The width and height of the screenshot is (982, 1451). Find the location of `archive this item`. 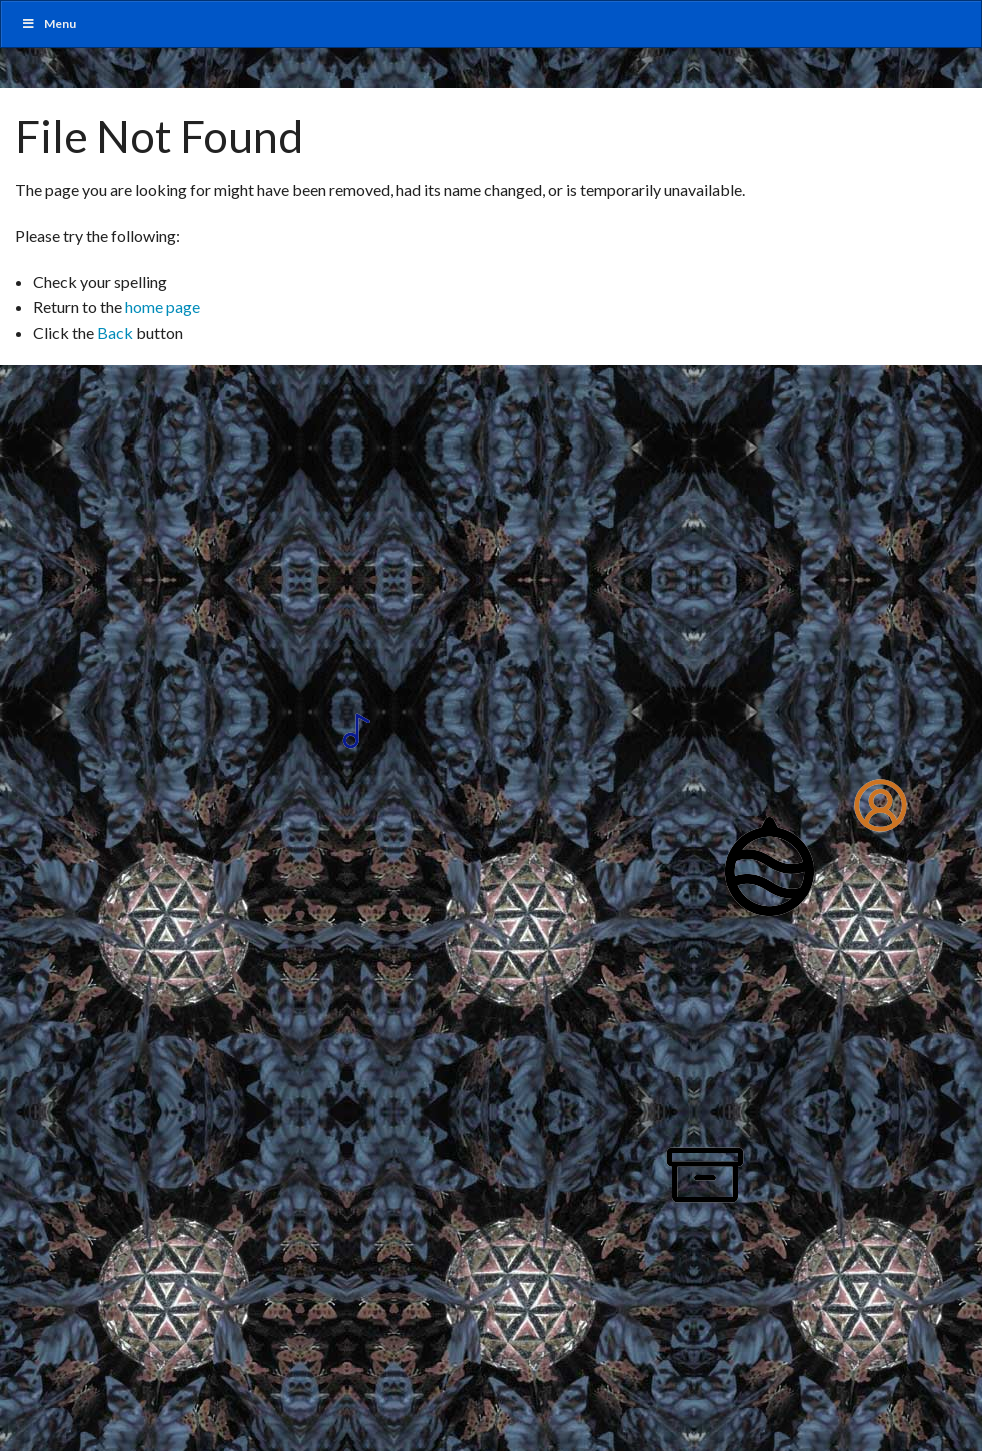

archive this item is located at coordinates (705, 1175).